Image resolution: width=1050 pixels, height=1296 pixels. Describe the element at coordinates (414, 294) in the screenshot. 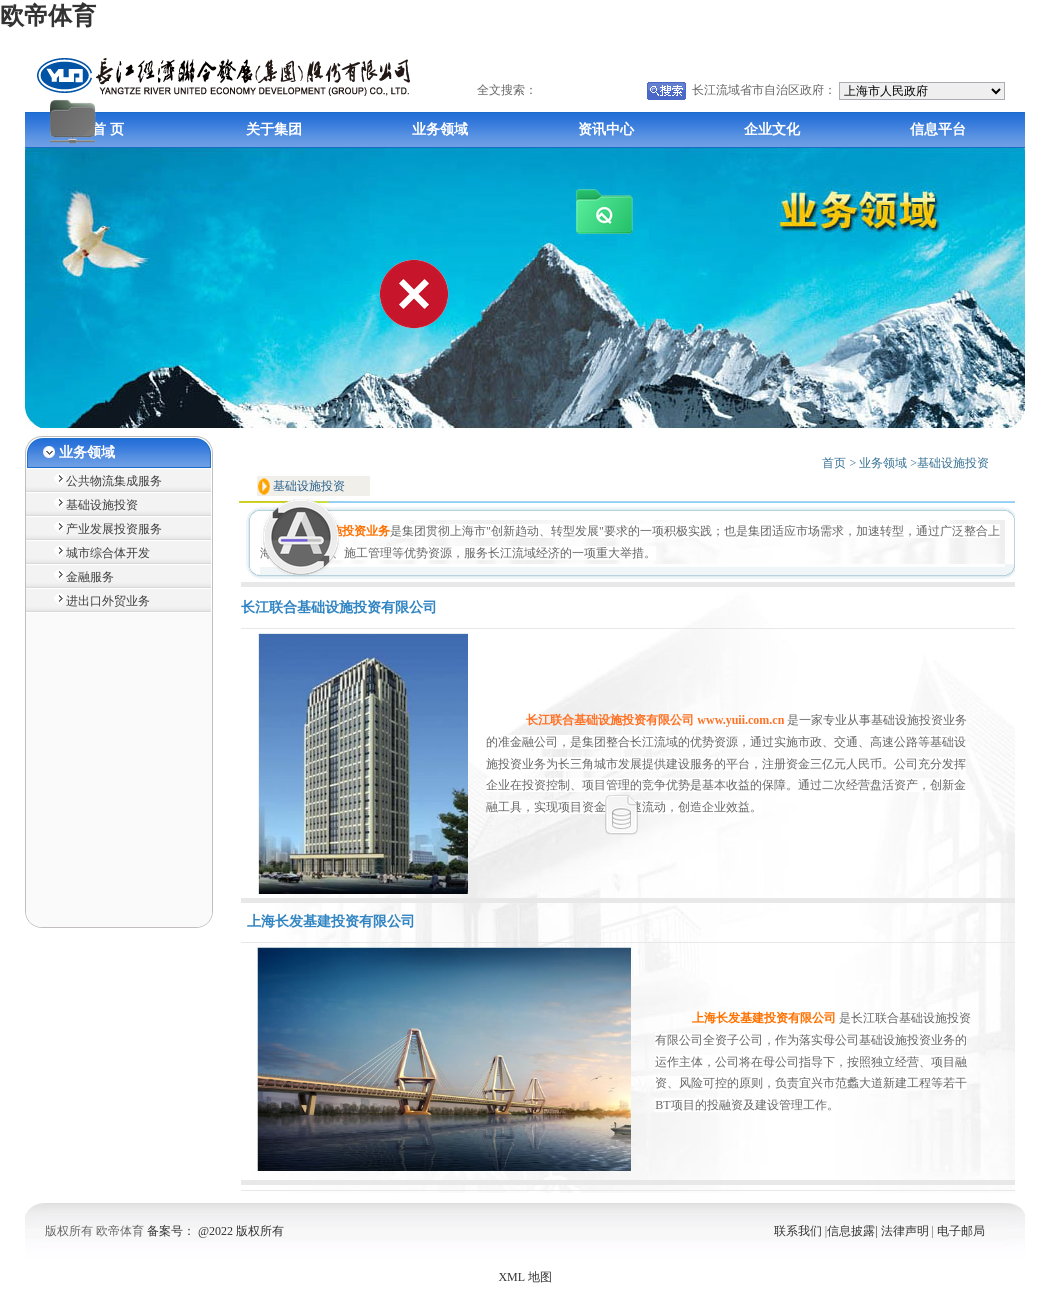

I see `stop or cancel the current action` at that location.